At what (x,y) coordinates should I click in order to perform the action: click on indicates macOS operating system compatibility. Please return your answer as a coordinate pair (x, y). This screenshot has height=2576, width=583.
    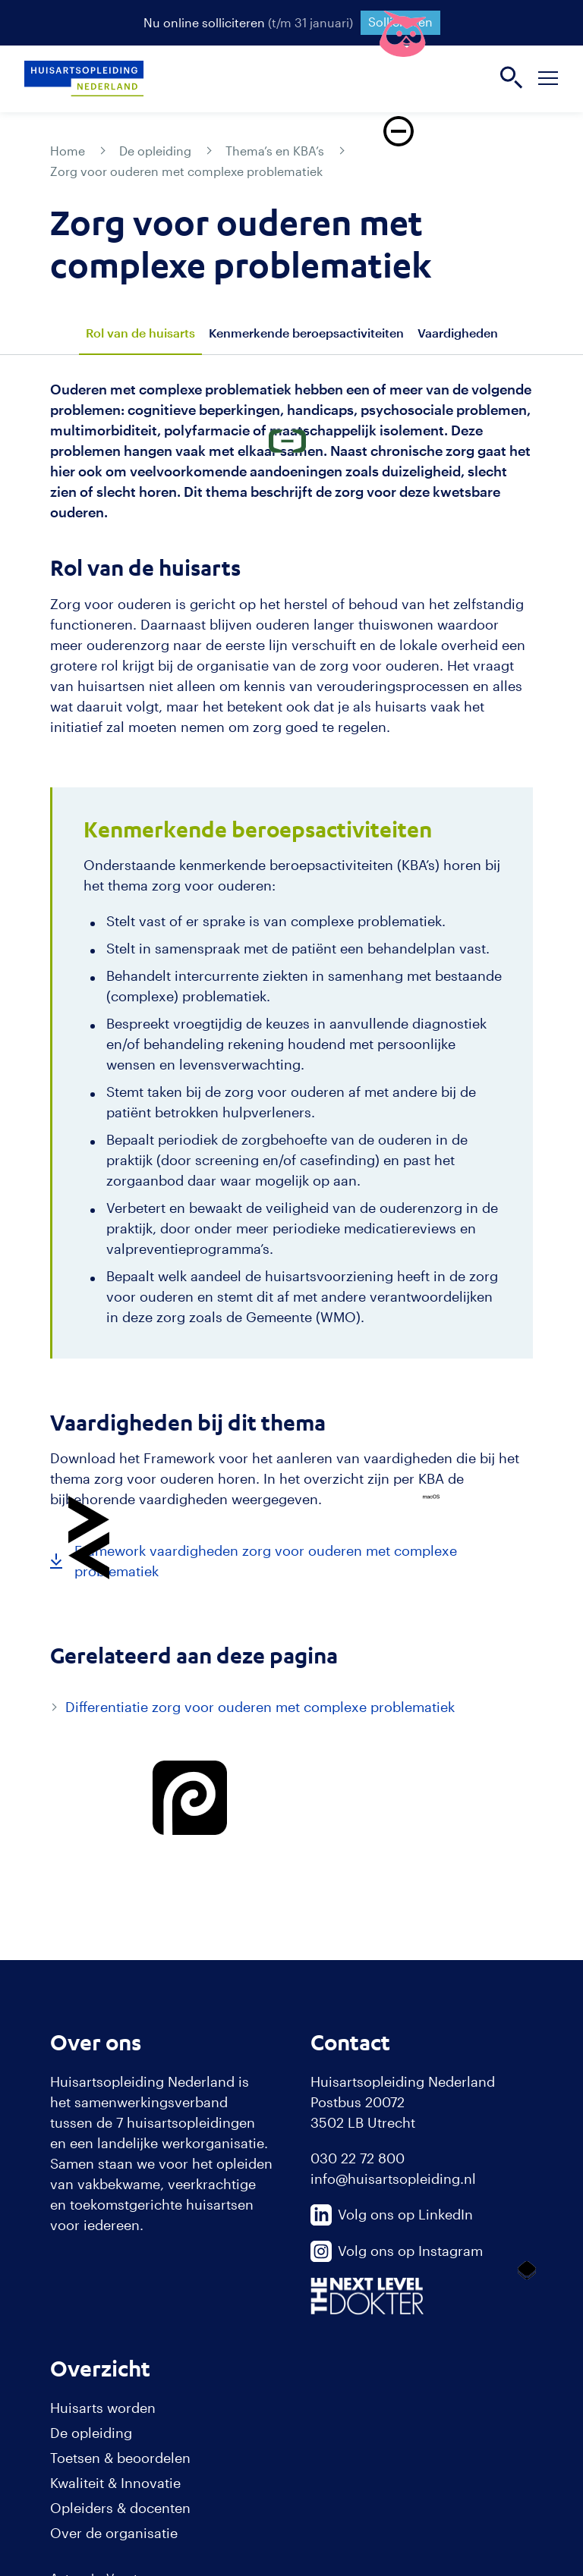
    Looking at the image, I should click on (431, 1497).